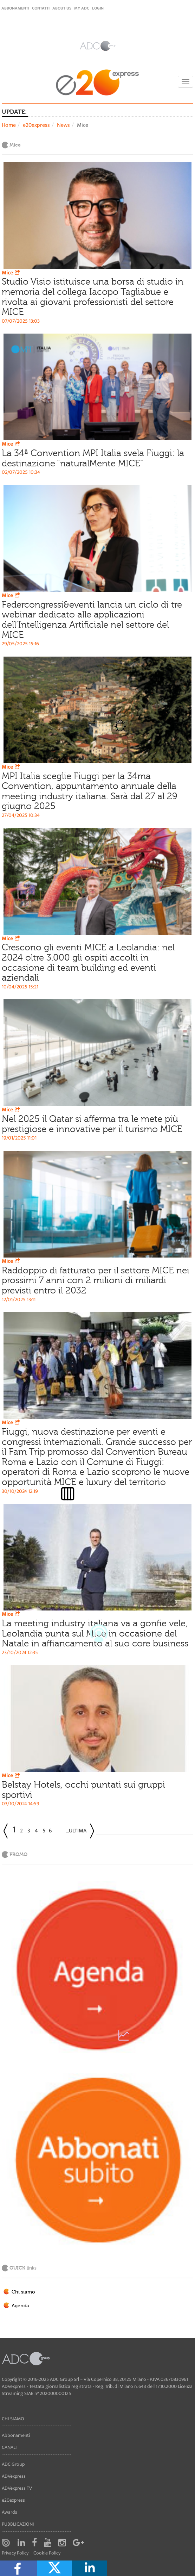  I want to click on join a stage channel for live audio broadcasts, so click(99, 1633).